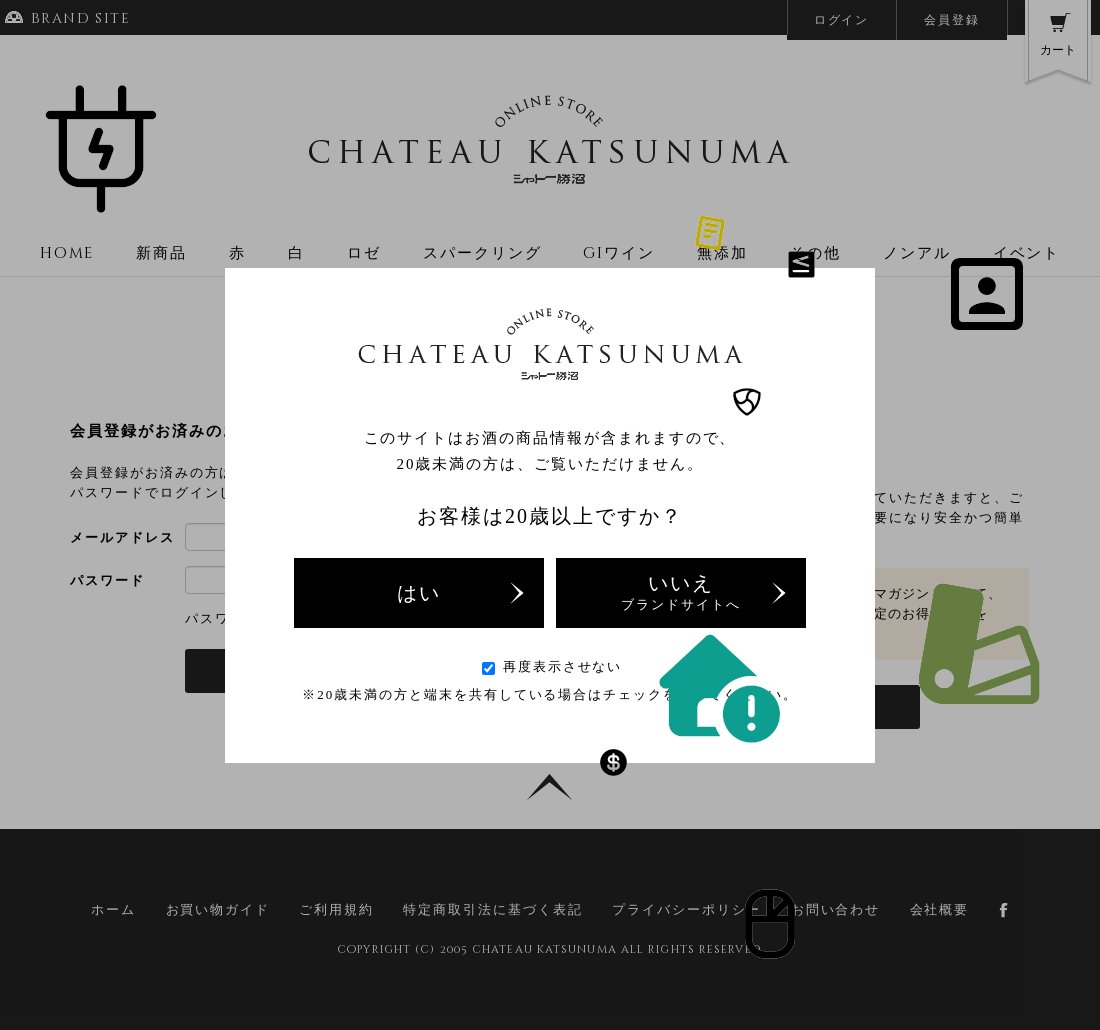 Image resolution: width=1100 pixels, height=1030 pixels. What do you see at coordinates (974, 648) in the screenshot?
I see `access color palette or theme options` at bounding box center [974, 648].